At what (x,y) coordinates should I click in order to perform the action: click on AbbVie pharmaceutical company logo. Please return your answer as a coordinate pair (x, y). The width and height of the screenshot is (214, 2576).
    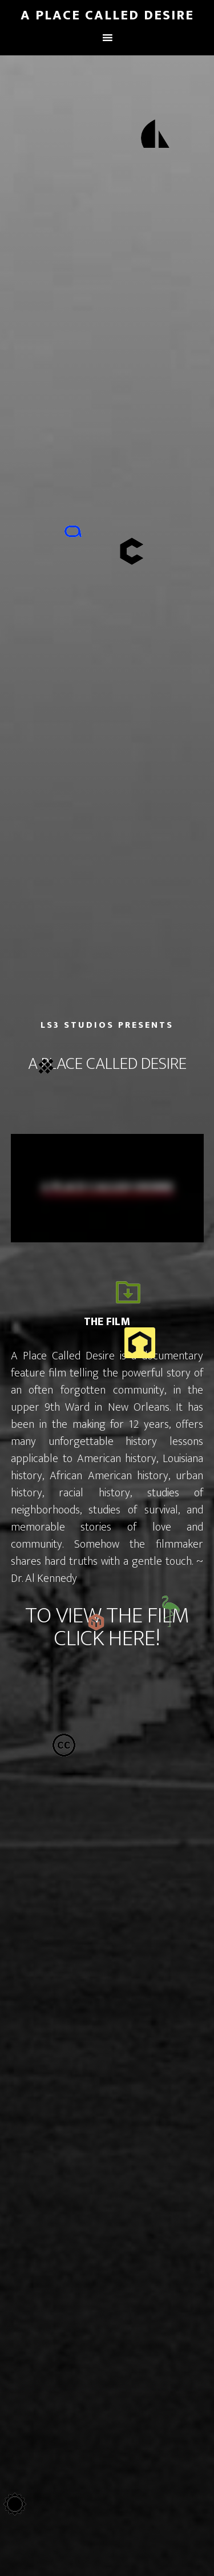
    Looking at the image, I should click on (73, 531).